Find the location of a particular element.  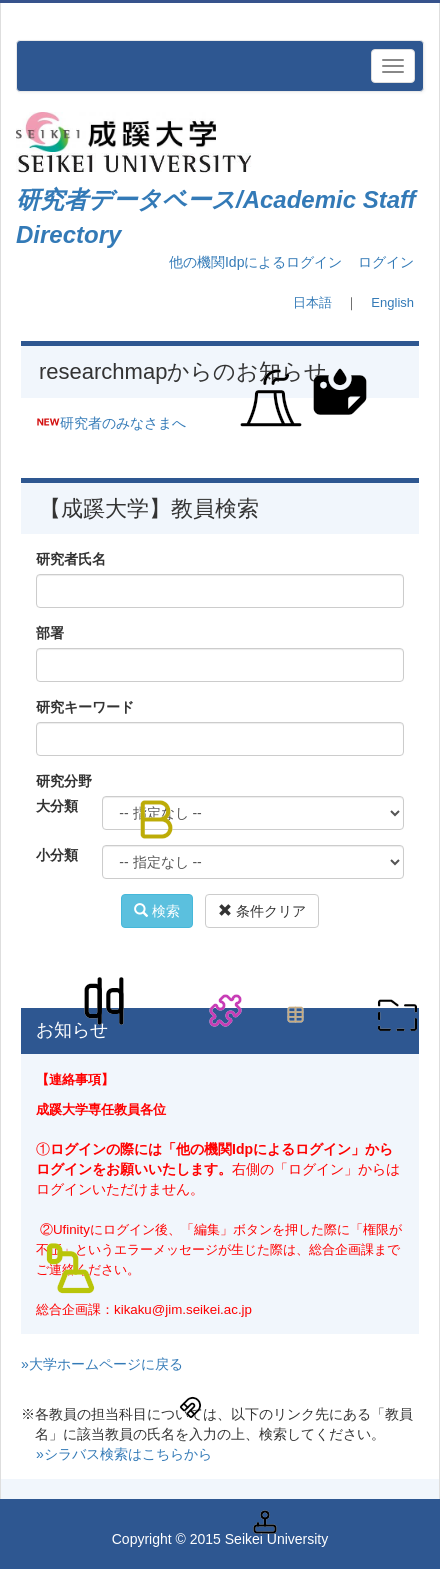

apply bold formatting to selected text is located at coordinates (155, 819).